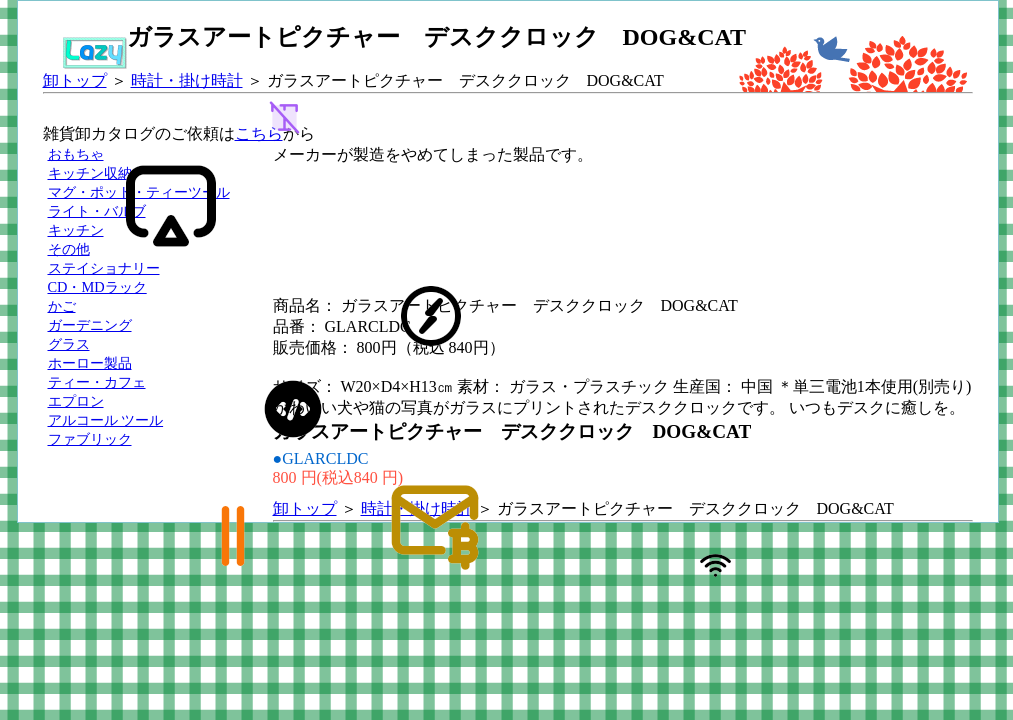 This screenshot has width=1013, height=720. What do you see at coordinates (284, 117) in the screenshot?
I see `disable text formatting` at bounding box center [284, 117].